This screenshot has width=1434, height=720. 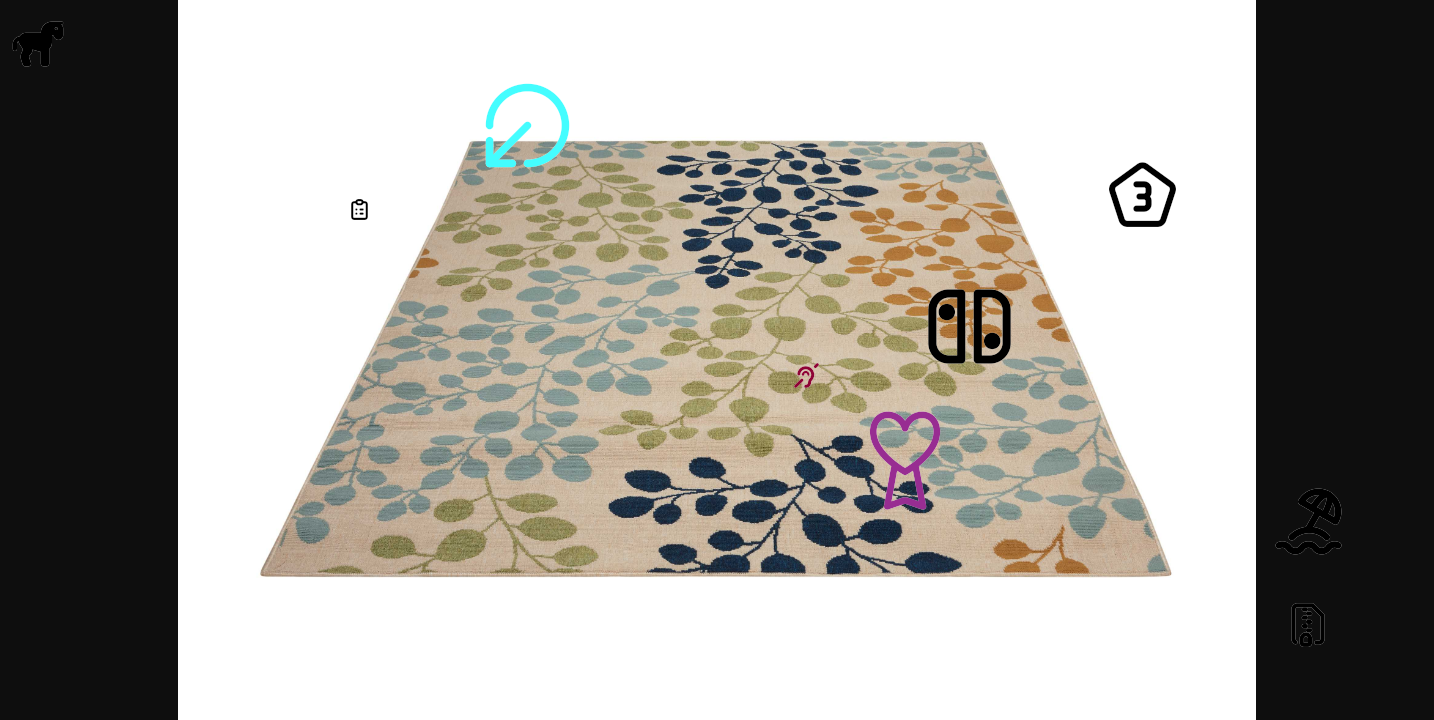 I want to click on step 3 in a multi-step process, so click(x=1142, y=196).